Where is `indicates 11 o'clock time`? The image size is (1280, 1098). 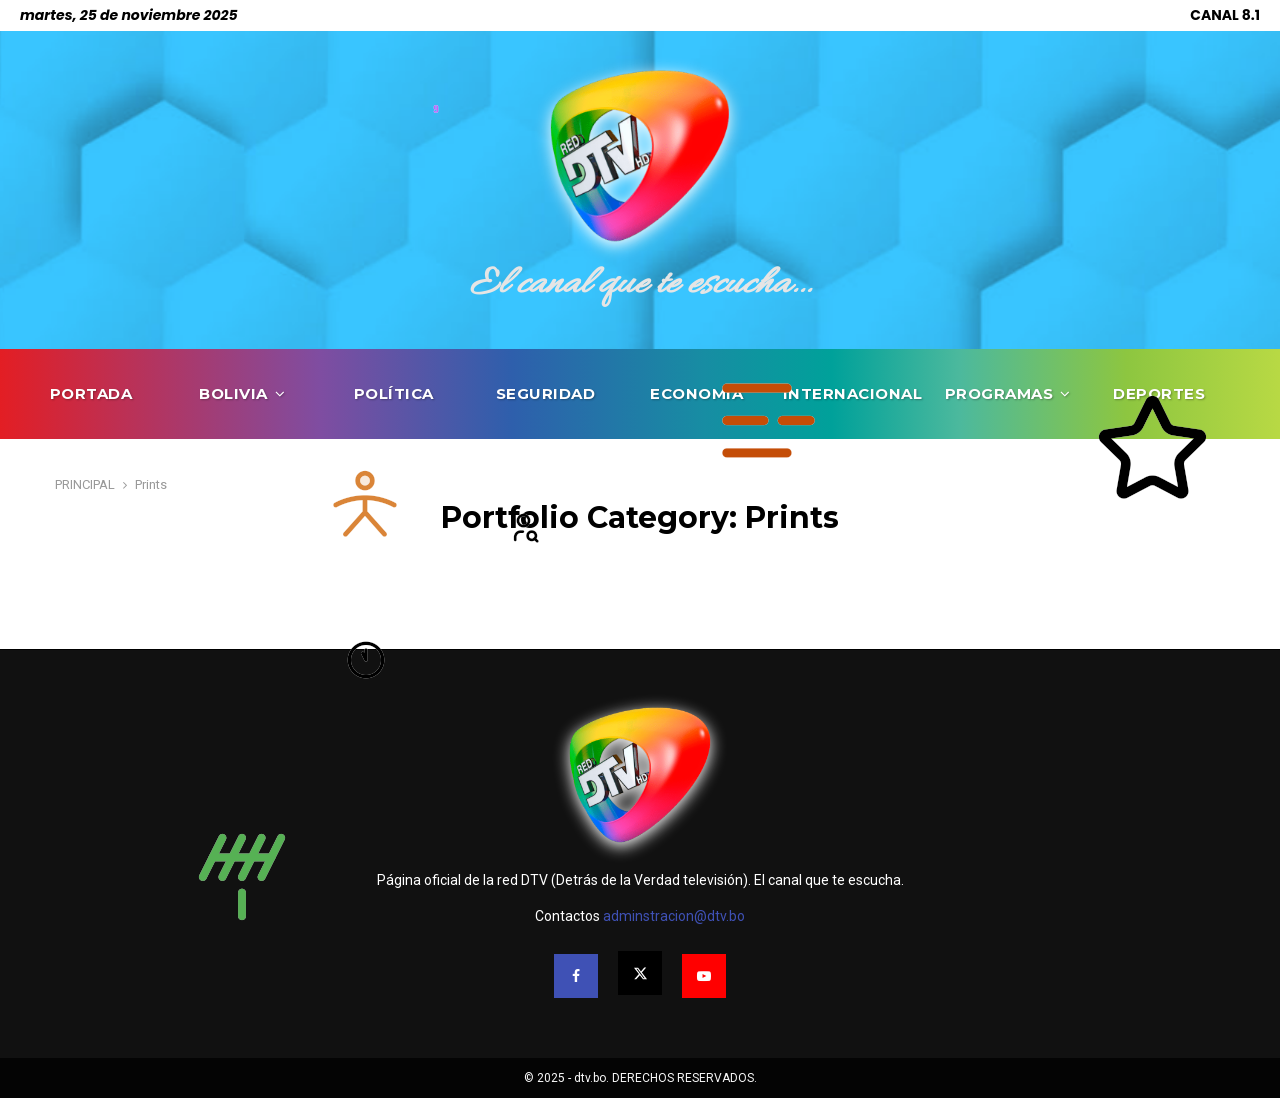
indicates 11 o'clock time is located at coordinates (366, 660).